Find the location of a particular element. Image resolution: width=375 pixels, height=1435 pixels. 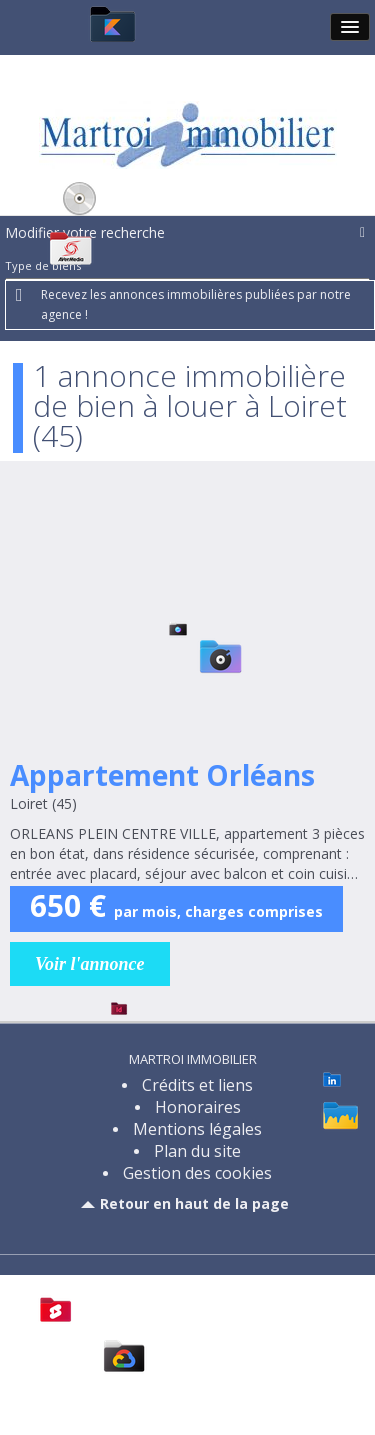

open AverMedia application folder is located at coordinates (70, 249).